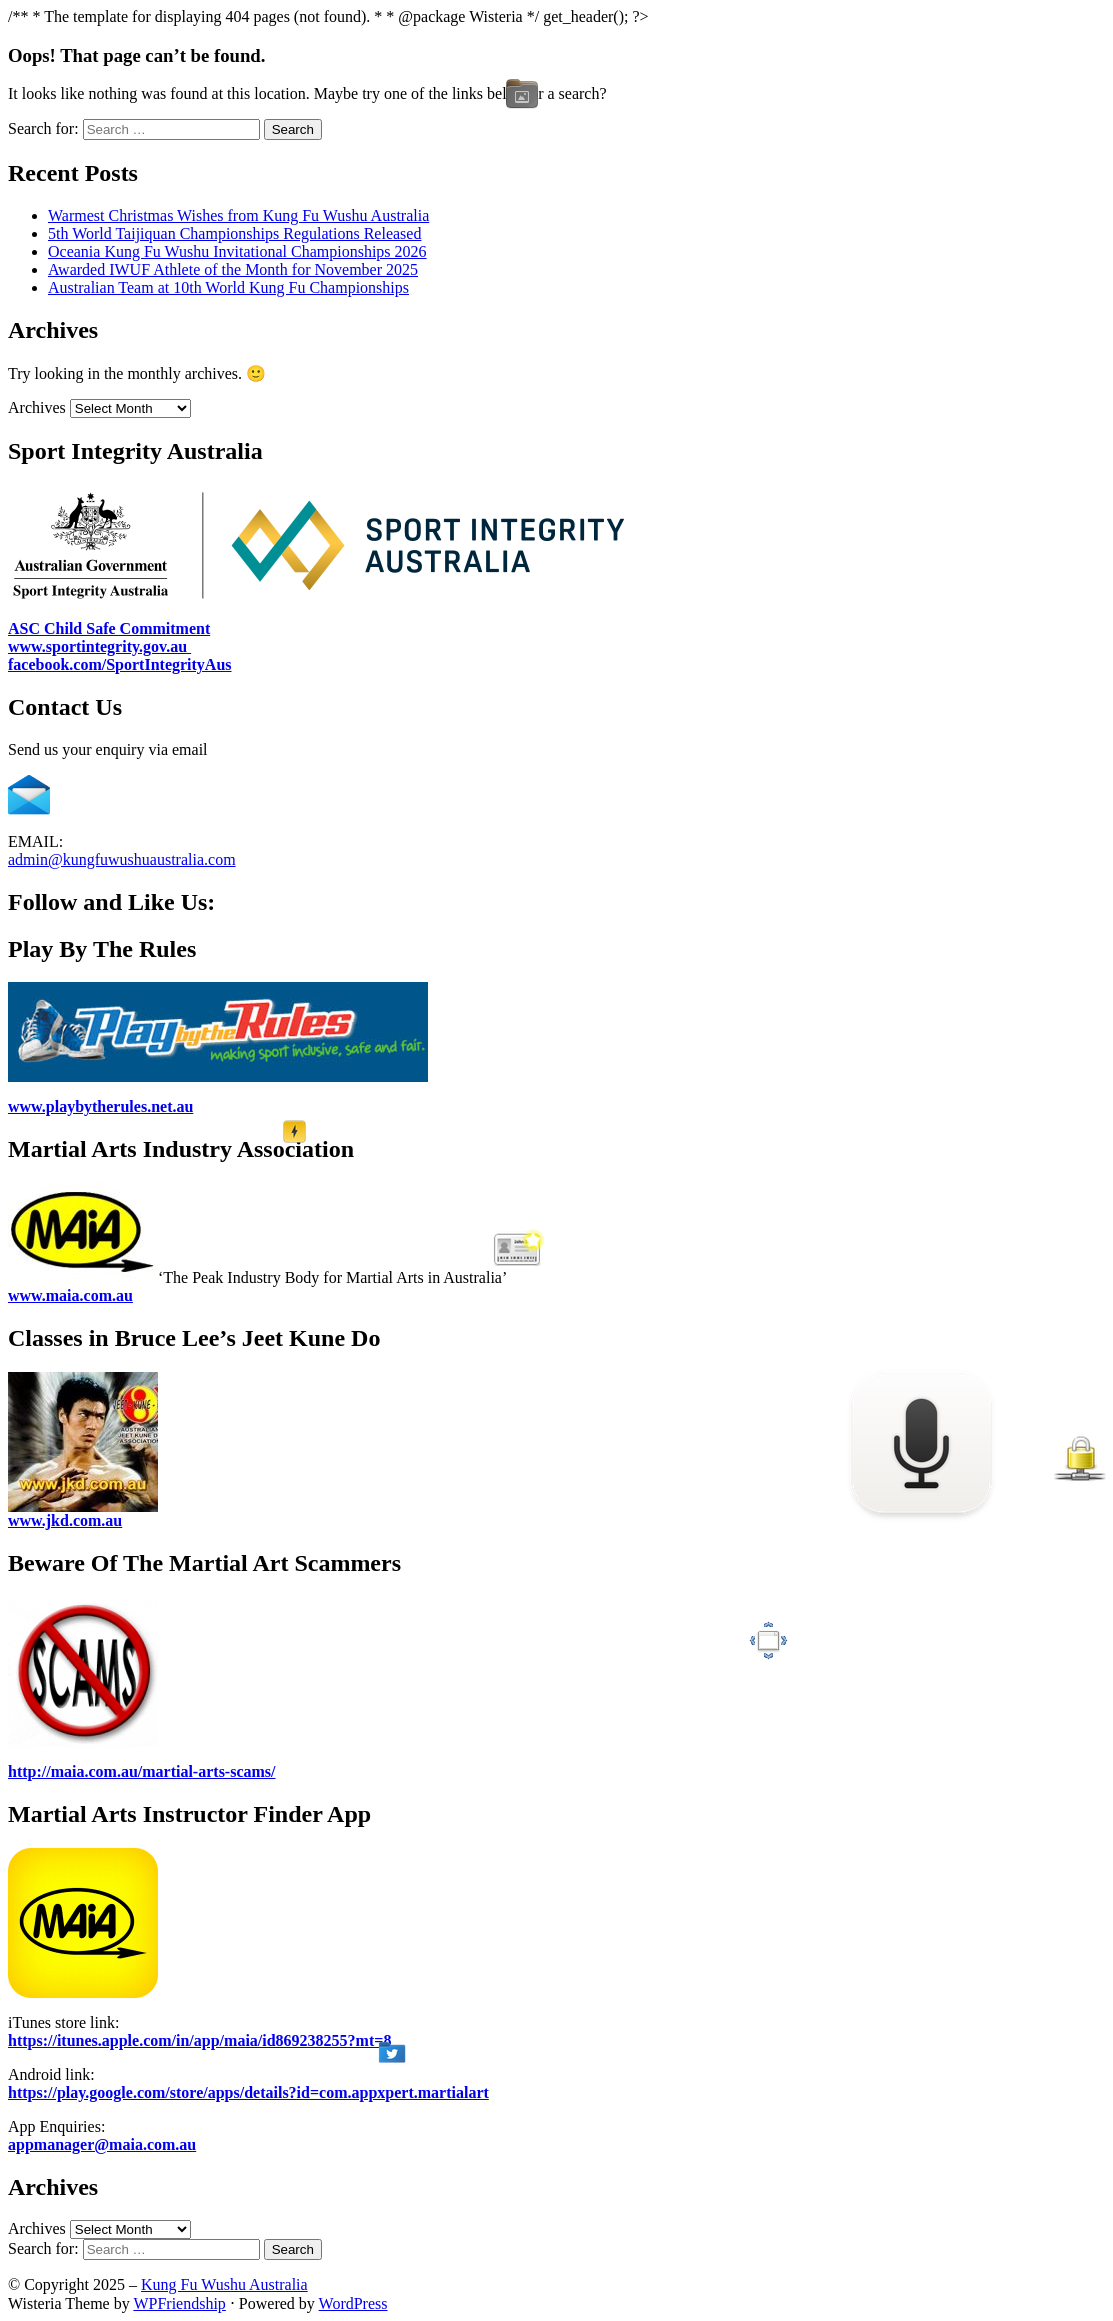 The width and height of the screenshot is (1113, 2321). I want to click on expand window to fullscreen mode, so click(768, 1640).